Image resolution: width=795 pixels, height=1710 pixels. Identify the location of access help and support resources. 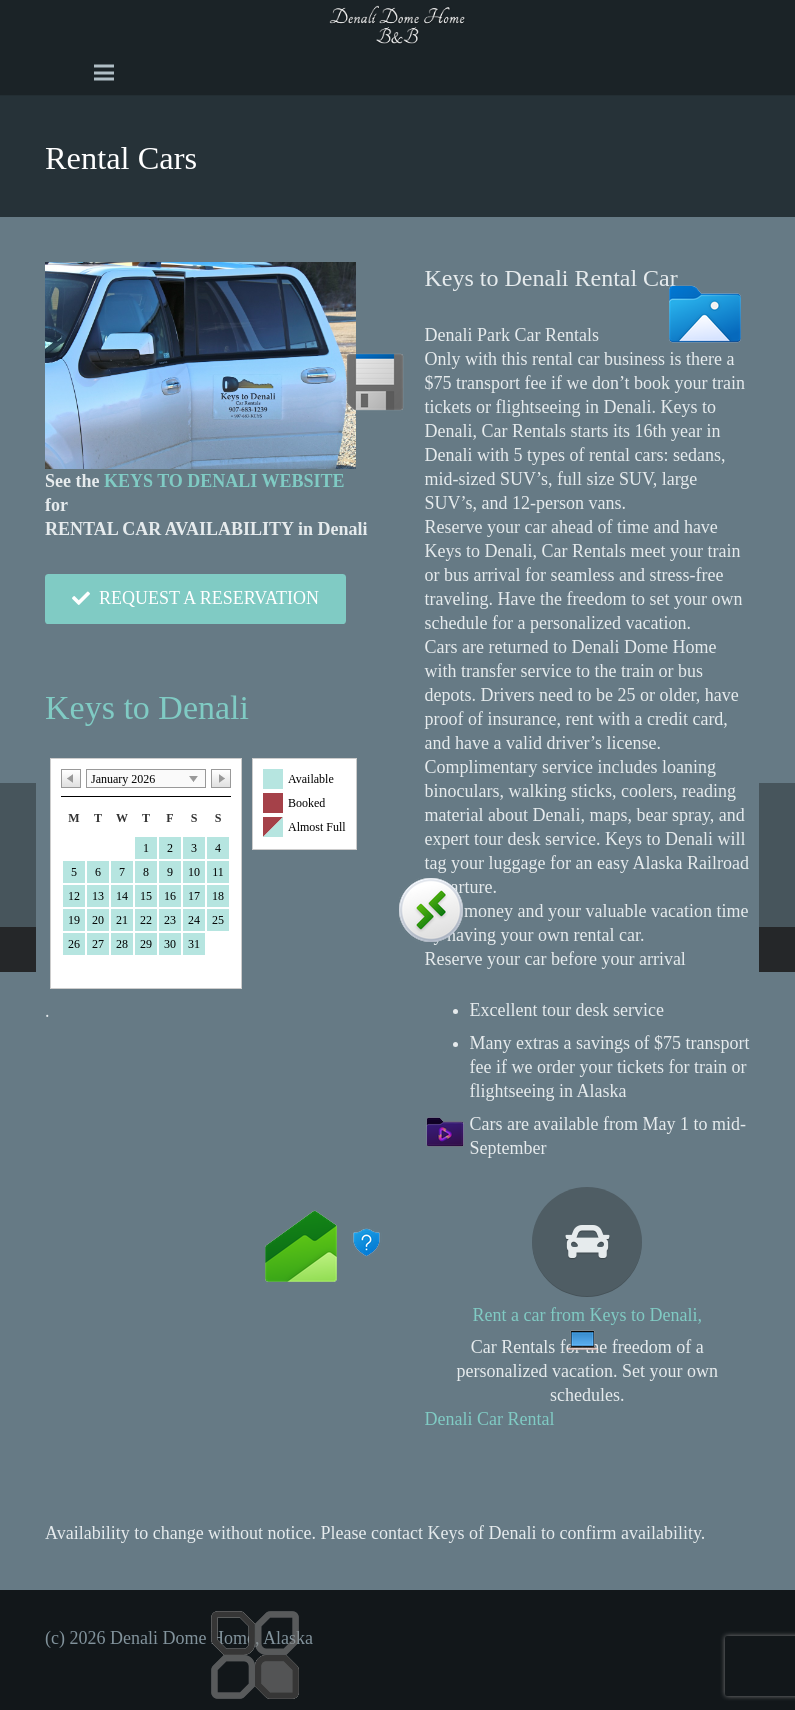
(366, 1242).